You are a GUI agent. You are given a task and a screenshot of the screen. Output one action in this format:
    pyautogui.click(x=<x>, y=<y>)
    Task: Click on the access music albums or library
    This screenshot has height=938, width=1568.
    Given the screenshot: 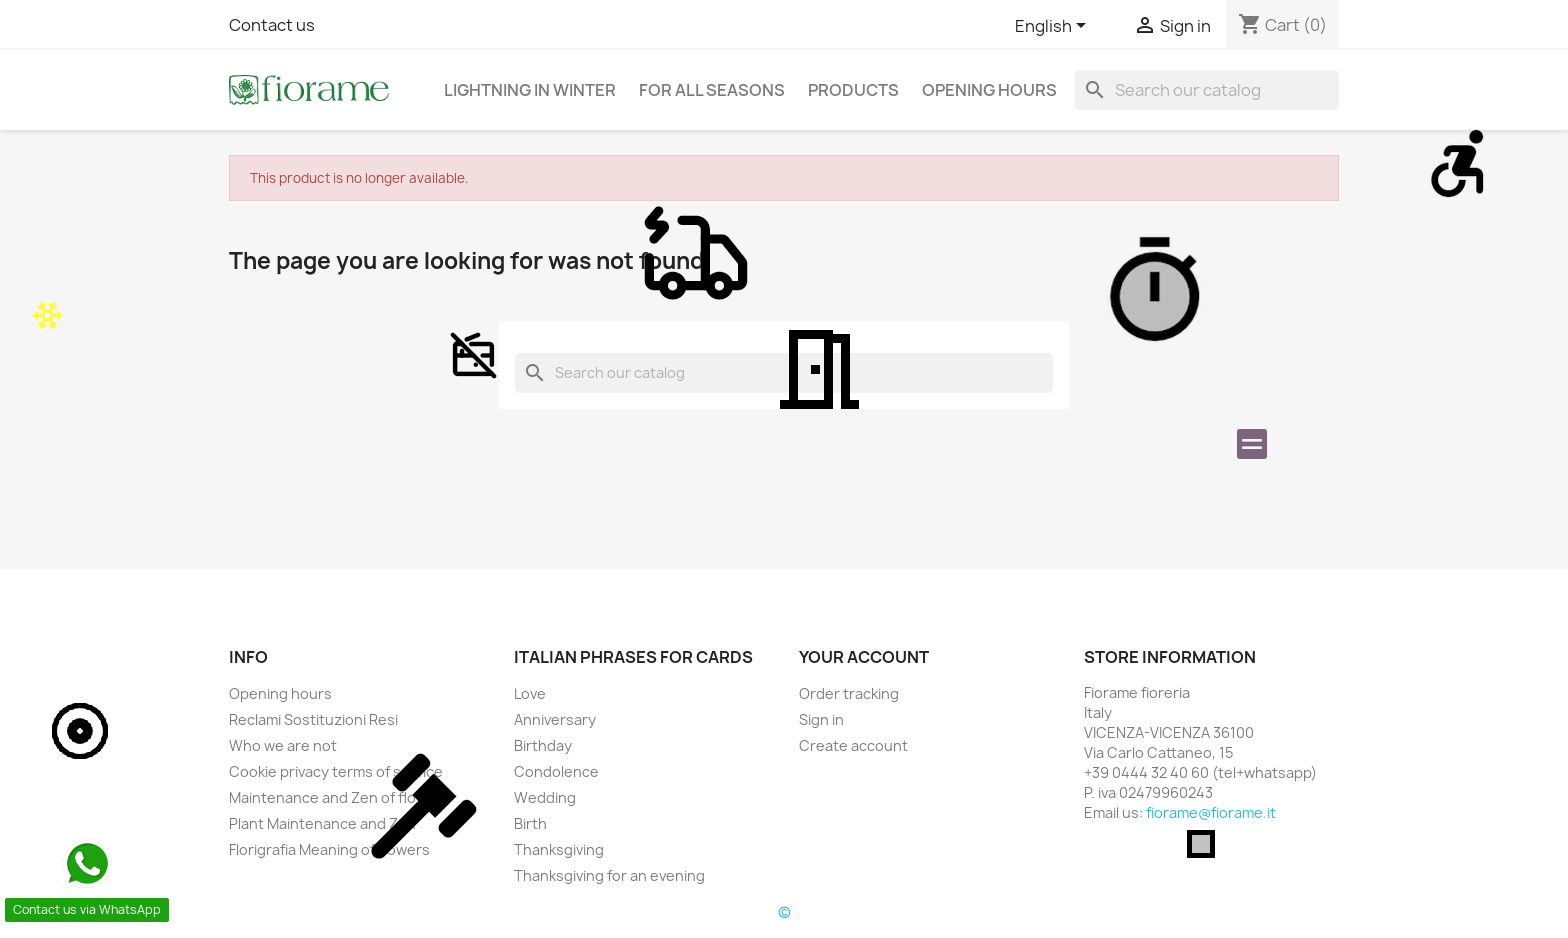 What is the action you would take?
    pyautogui.click(x=80, y=731)
    